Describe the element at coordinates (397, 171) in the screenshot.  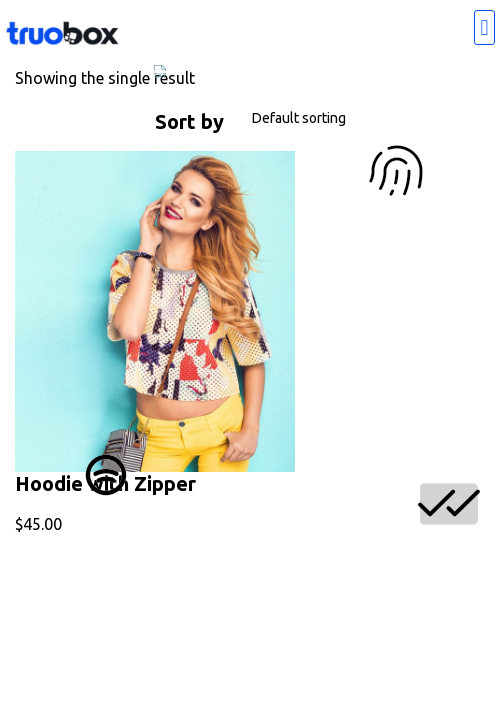
I see `authenticate with fingerprint` at that location.